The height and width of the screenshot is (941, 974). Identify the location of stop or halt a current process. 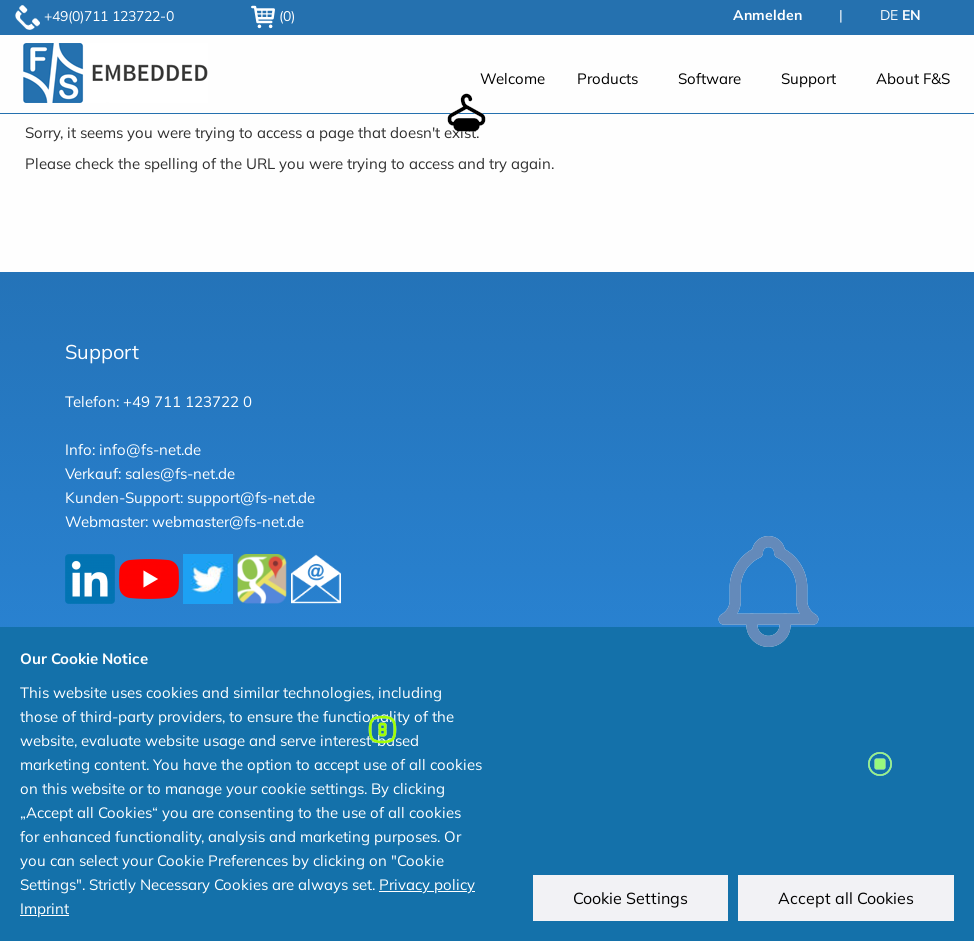
(880, 764).